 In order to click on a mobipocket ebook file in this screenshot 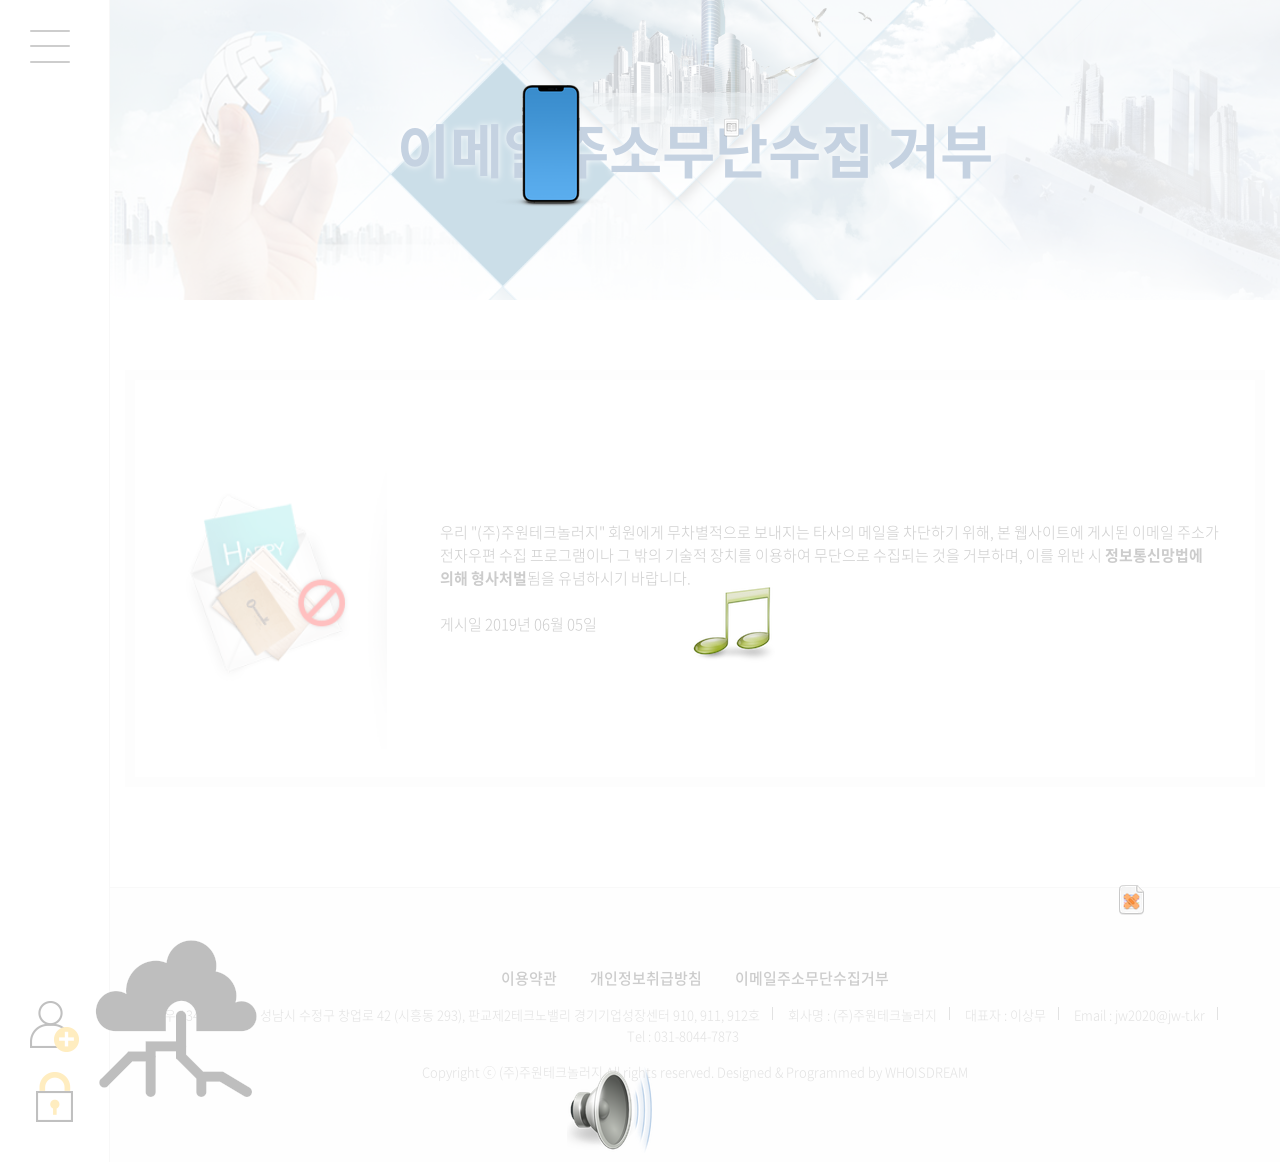, I will do `click(731, 127)`.